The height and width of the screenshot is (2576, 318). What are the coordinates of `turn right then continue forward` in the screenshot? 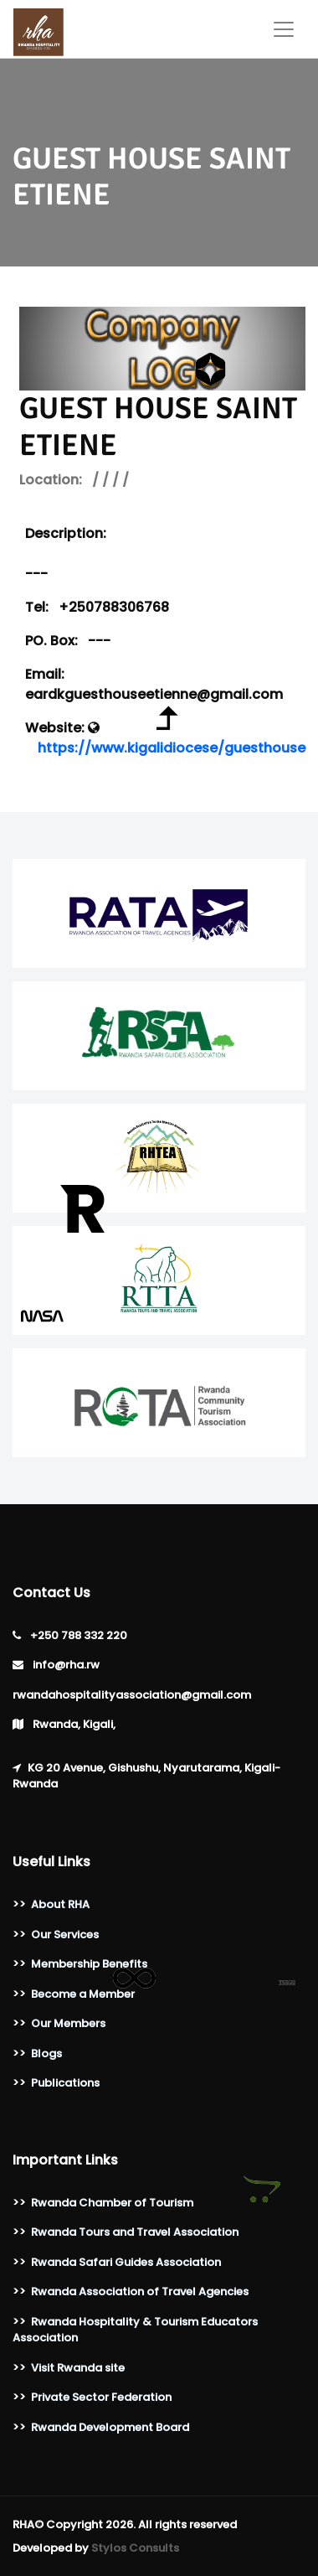 It's located at (167, 719).